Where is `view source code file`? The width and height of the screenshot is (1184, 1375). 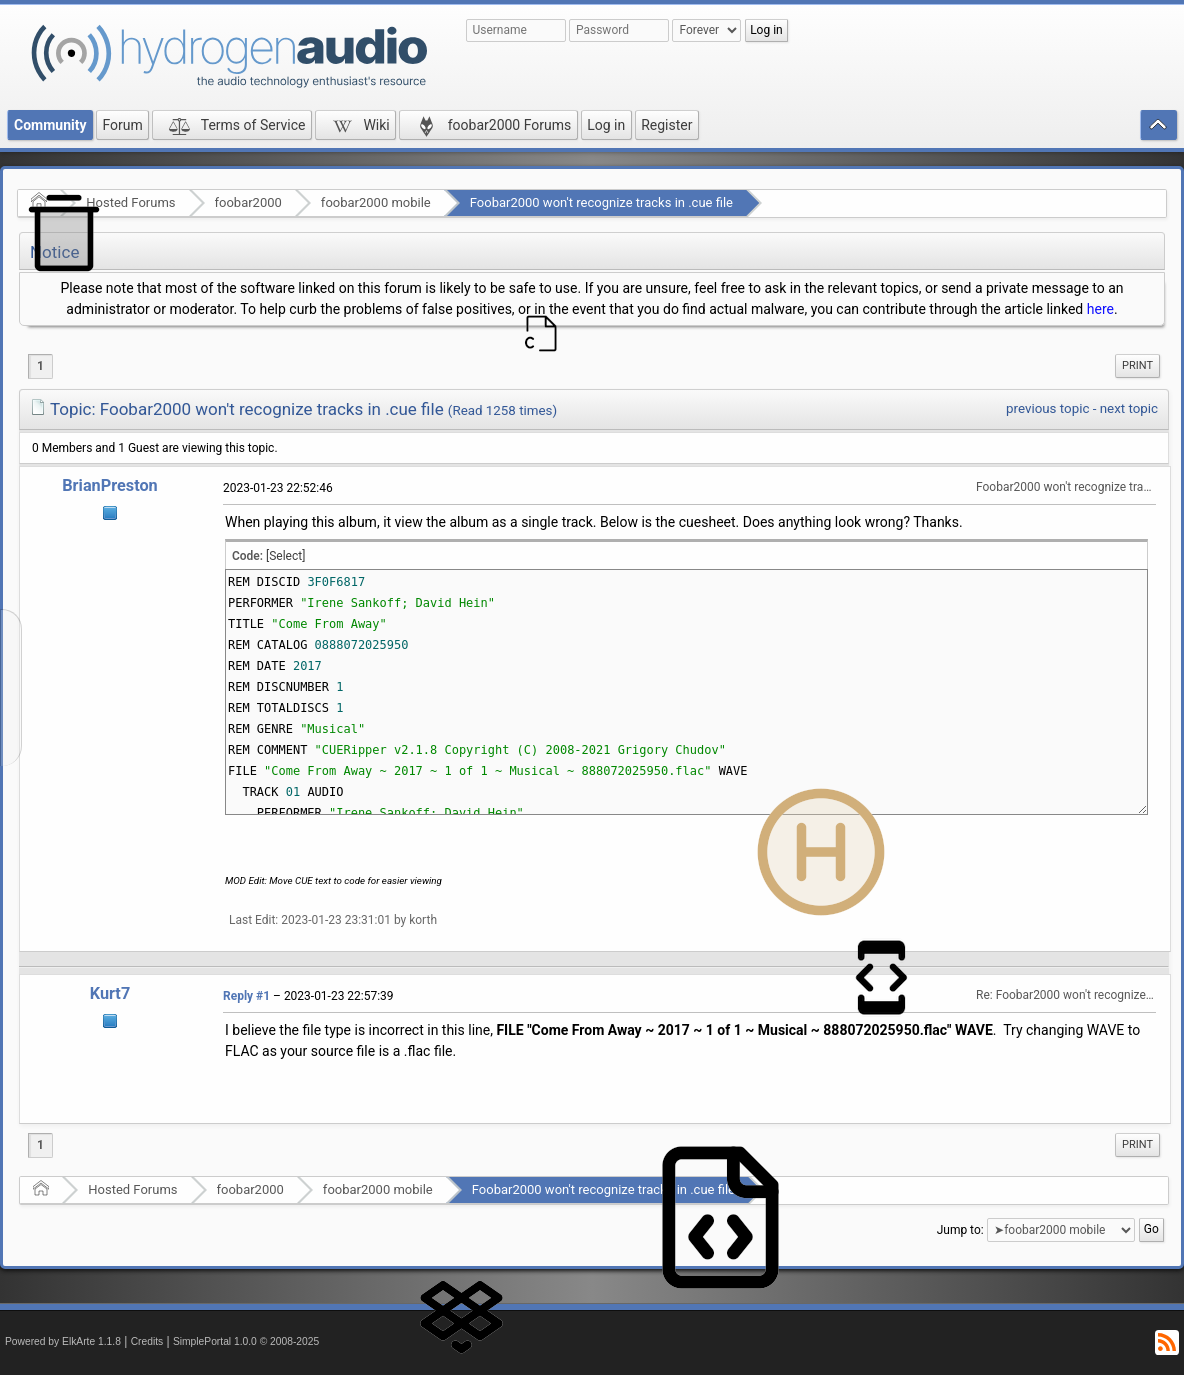
view source code file is located at coordinates (720, 1217).